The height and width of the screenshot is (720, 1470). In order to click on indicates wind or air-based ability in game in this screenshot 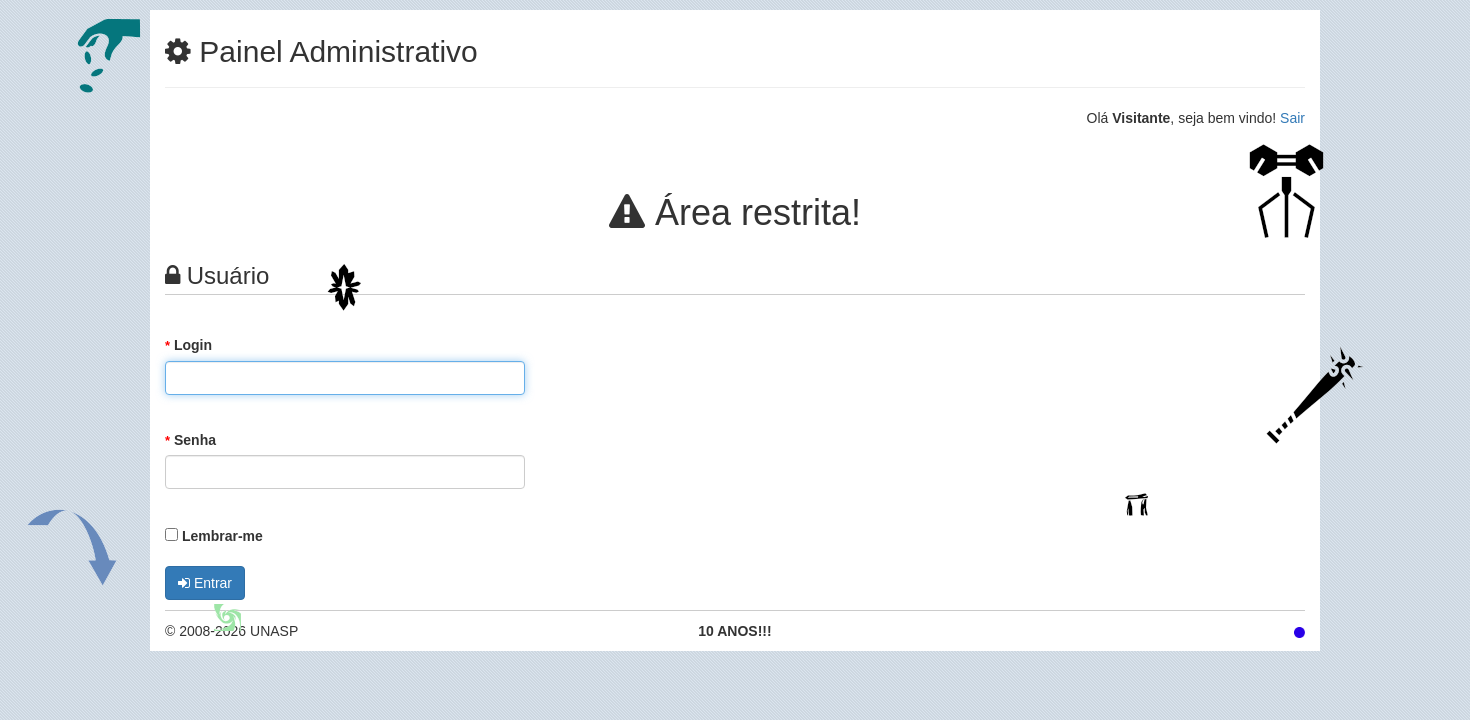, I will do `click(227, 617)`.